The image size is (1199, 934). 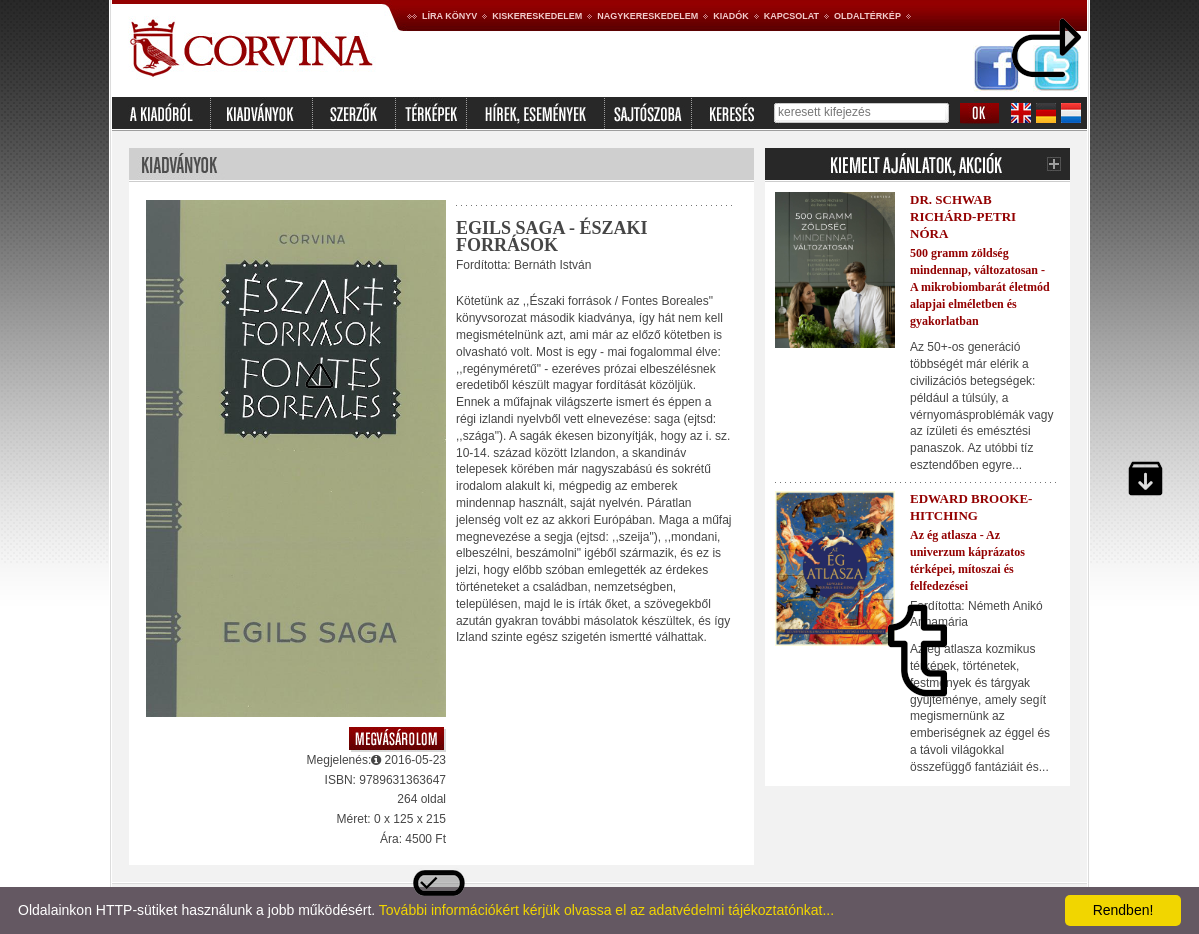 What do you see at coordinates (1046, 50) in the screenshot?
I see `redo last action` at bounding box center [1046, 50].